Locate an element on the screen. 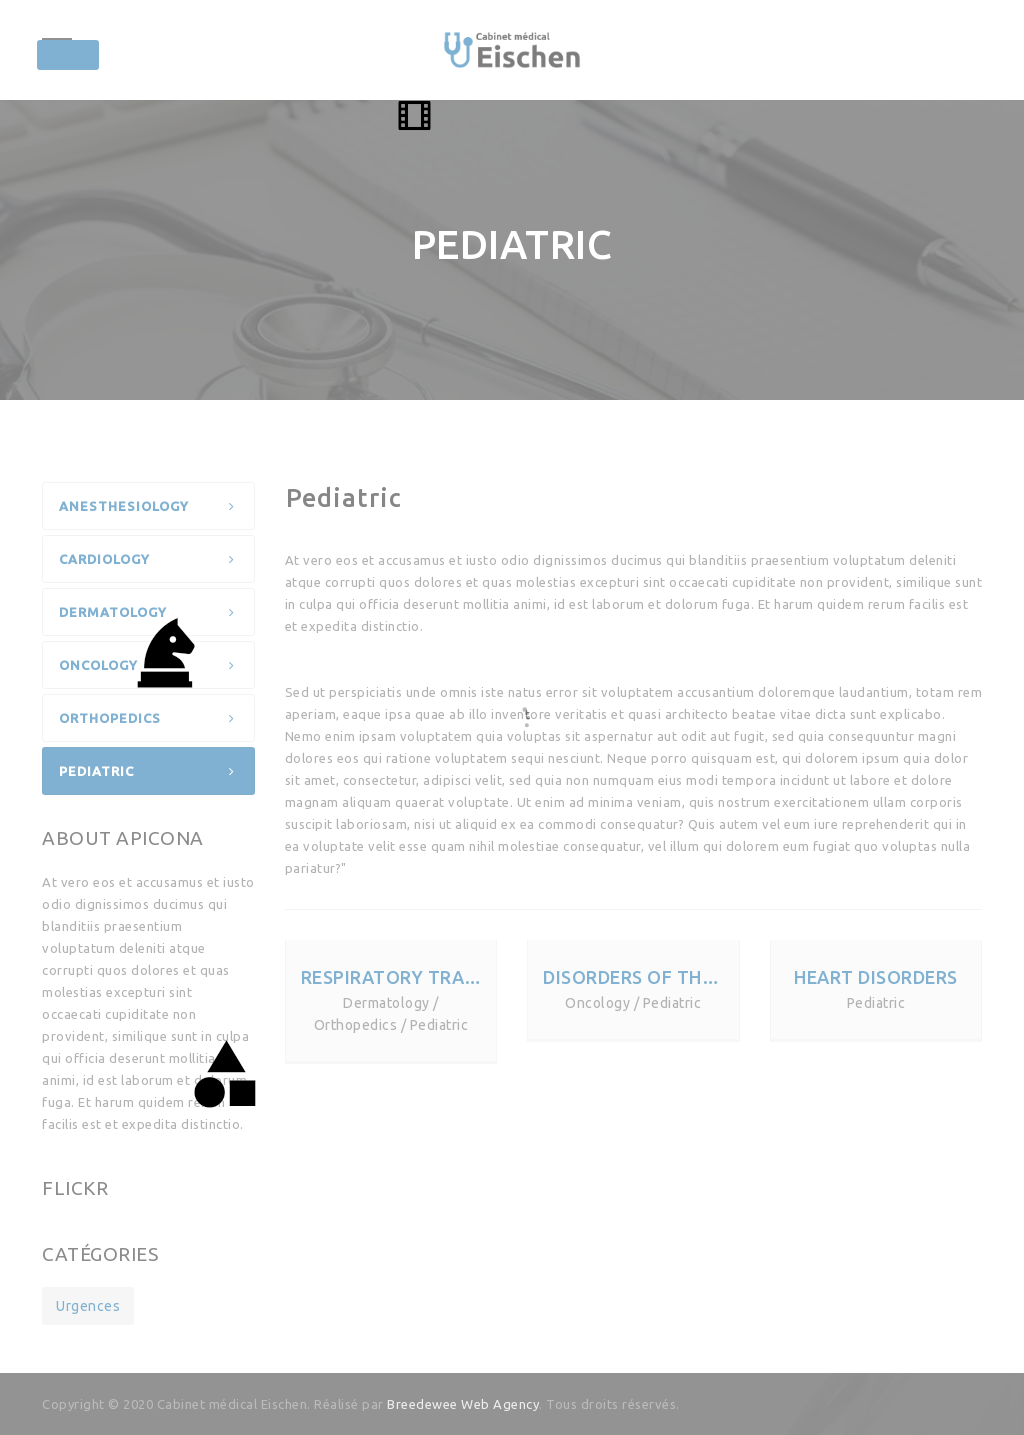  play chess game is located at coordinates (166, 655).